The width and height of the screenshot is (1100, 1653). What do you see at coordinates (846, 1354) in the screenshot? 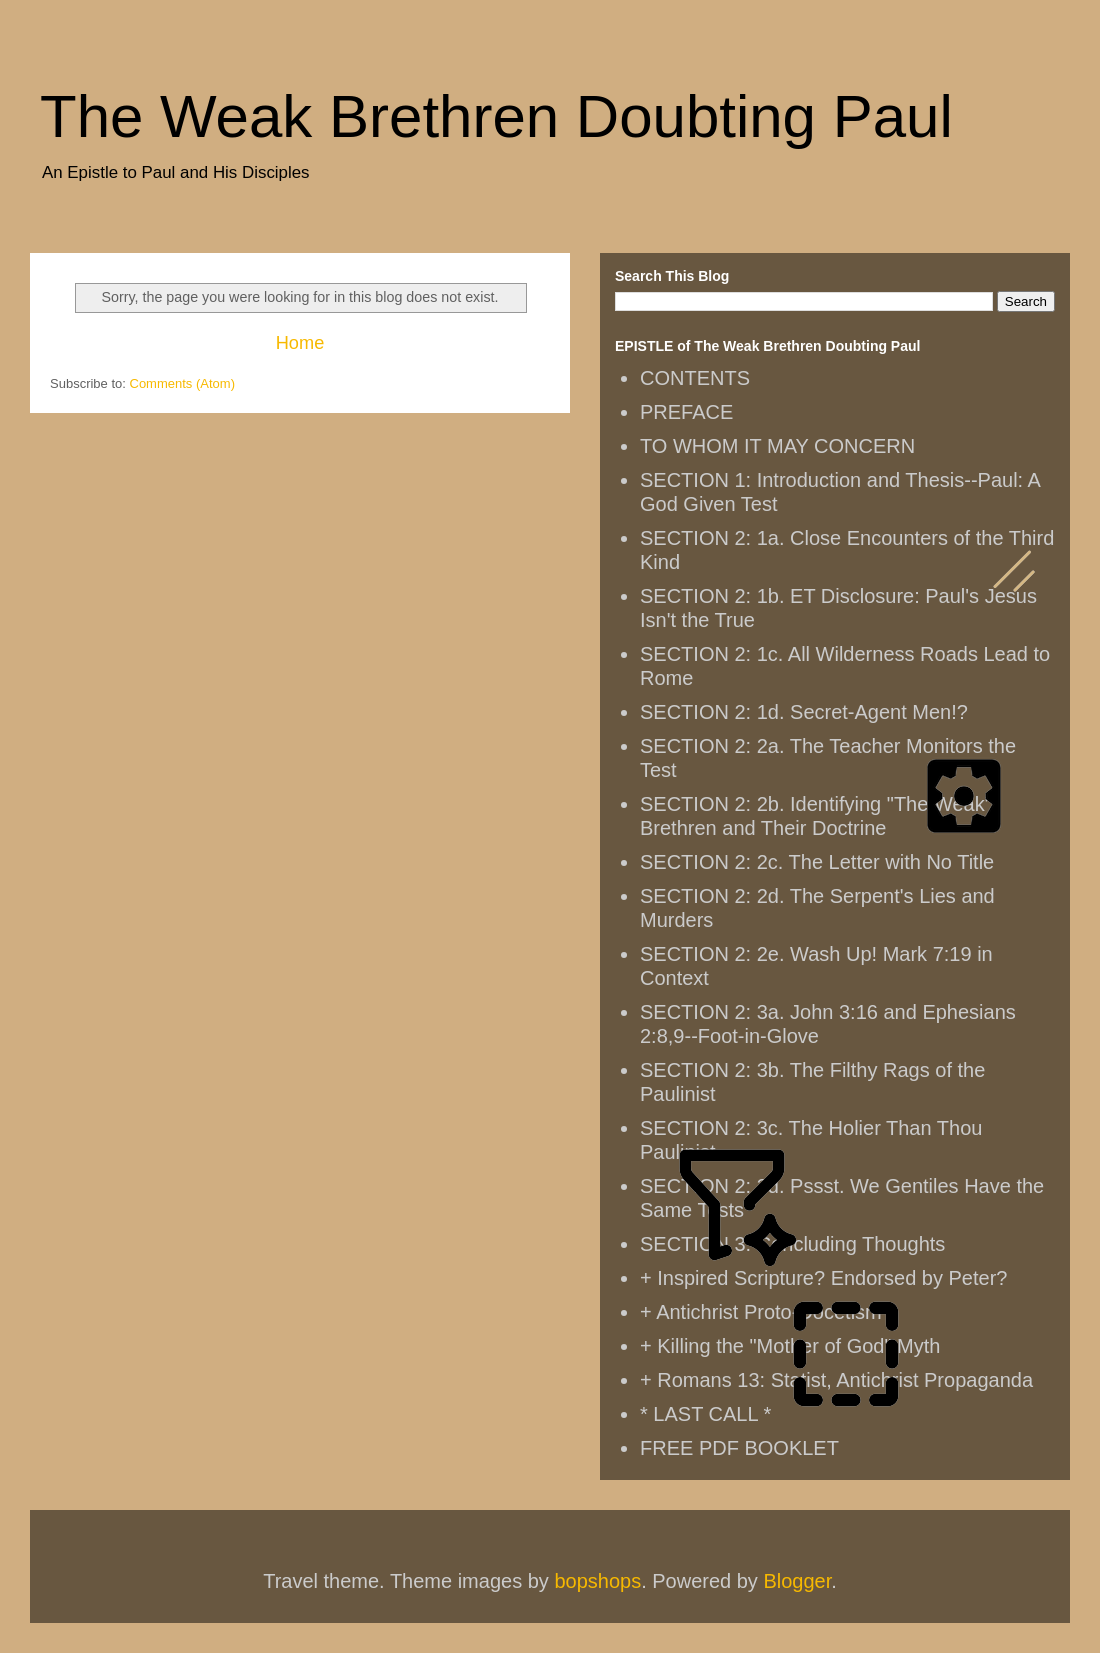
I see `select or crop an area` at bounding box center [846, 1354].